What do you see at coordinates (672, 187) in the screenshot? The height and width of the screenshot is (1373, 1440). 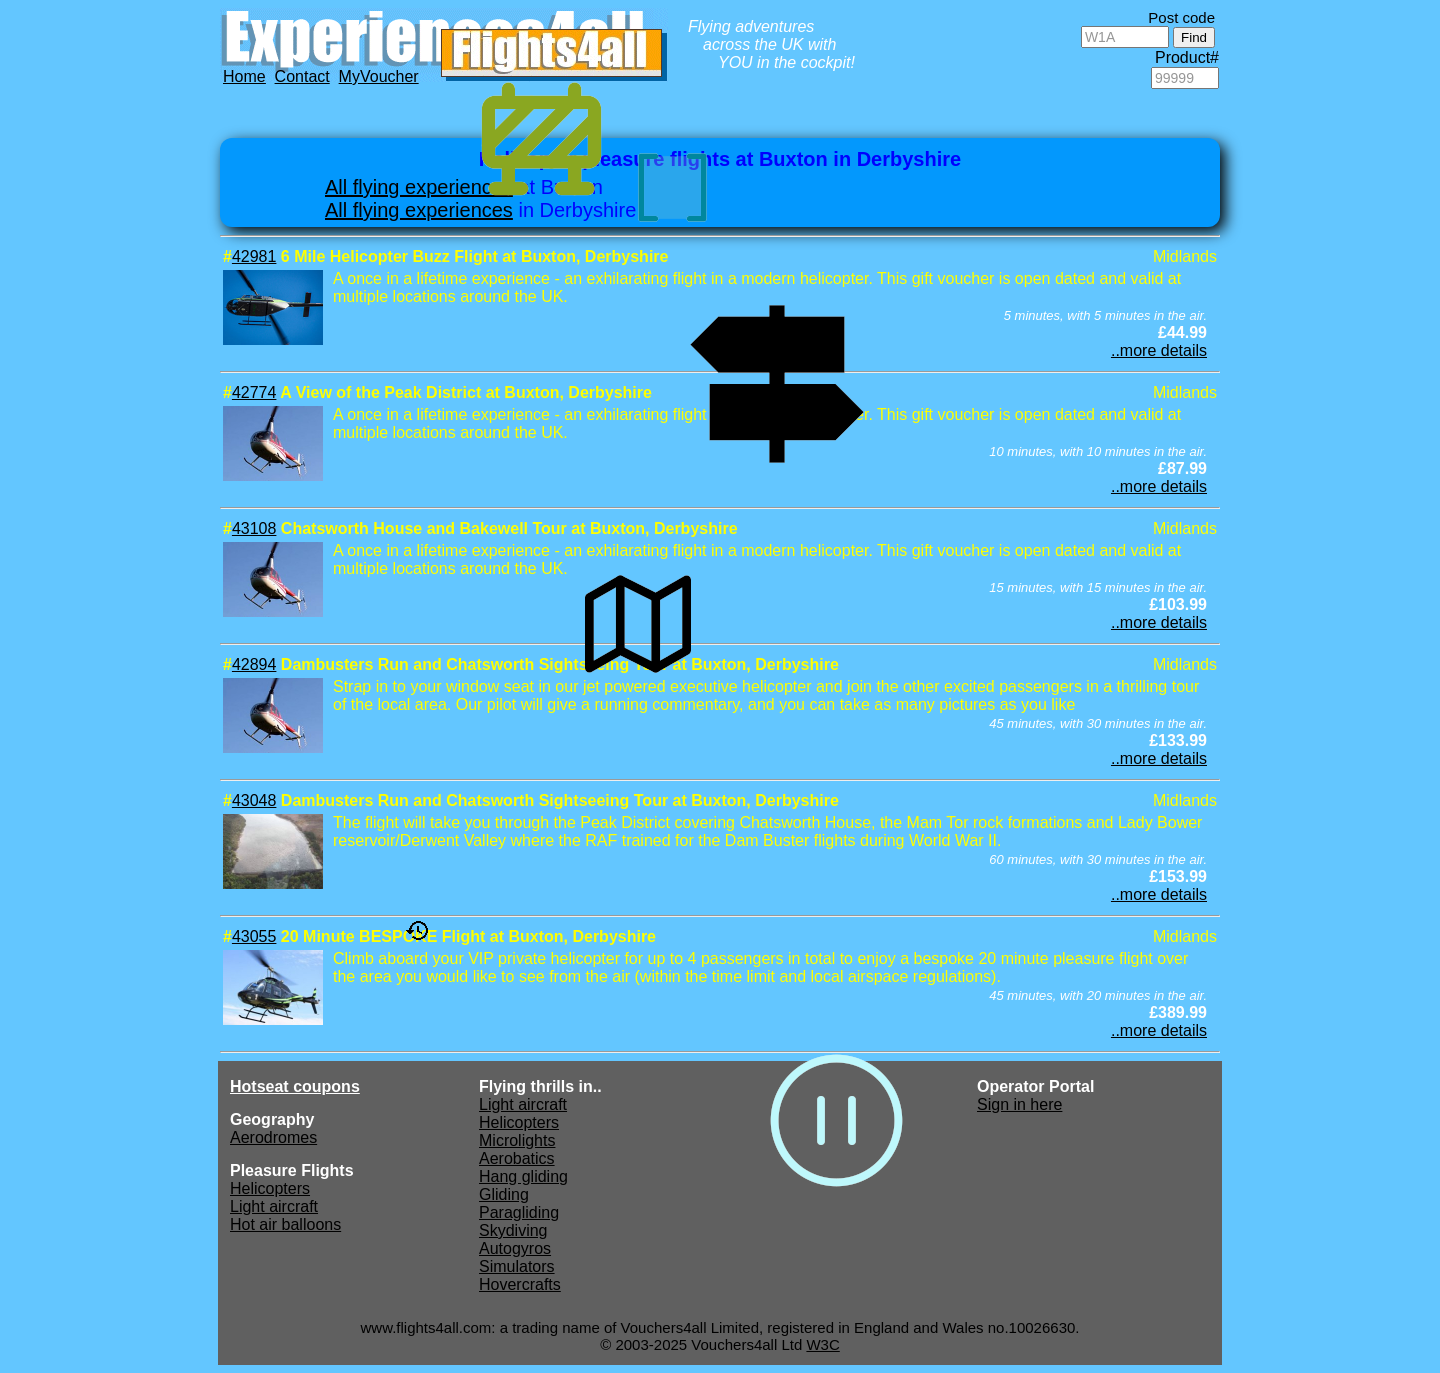 I see `view or edit code snippets` at bounding box center [672, 187].